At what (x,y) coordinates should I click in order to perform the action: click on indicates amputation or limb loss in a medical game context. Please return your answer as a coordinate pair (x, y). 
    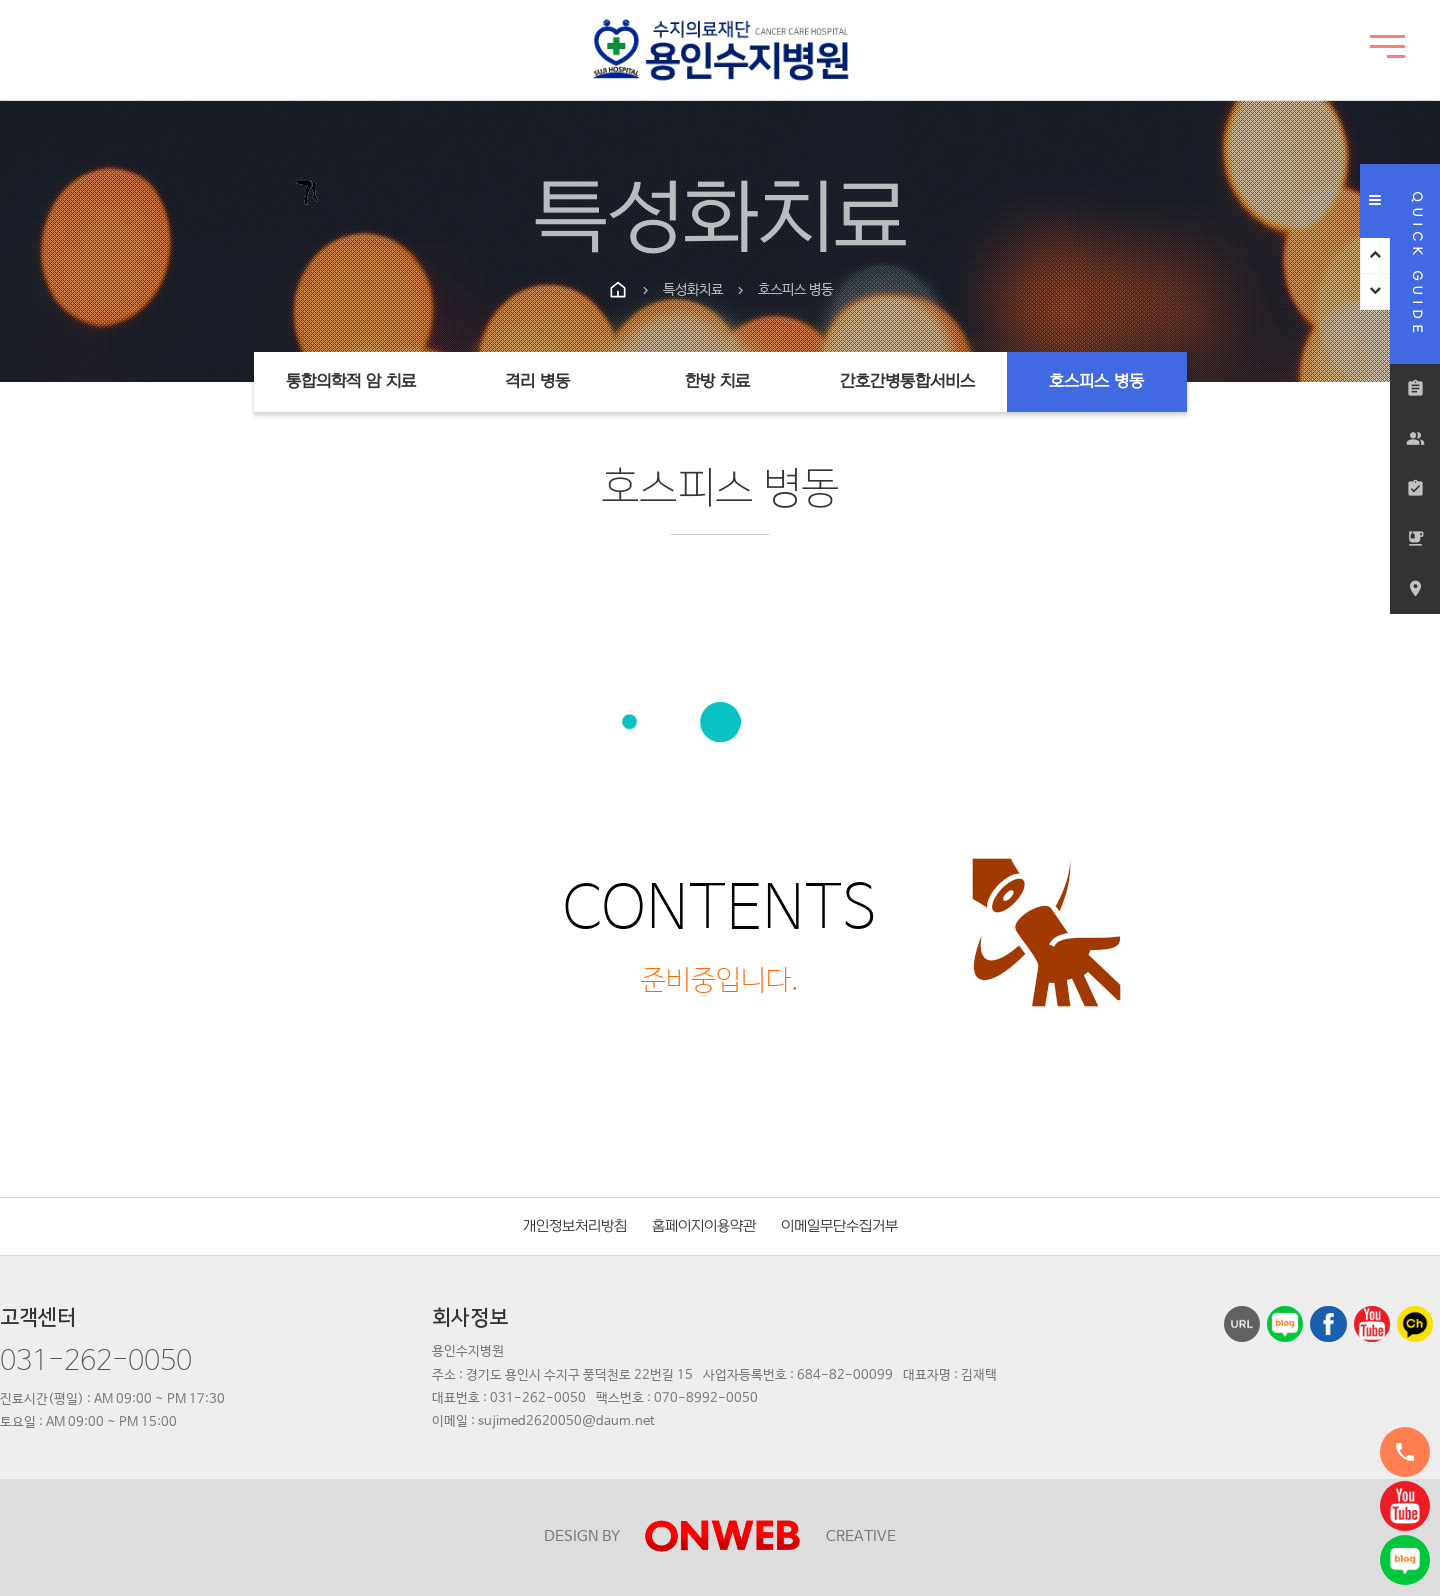
    Looking at the image, I should click on (1046, 932).